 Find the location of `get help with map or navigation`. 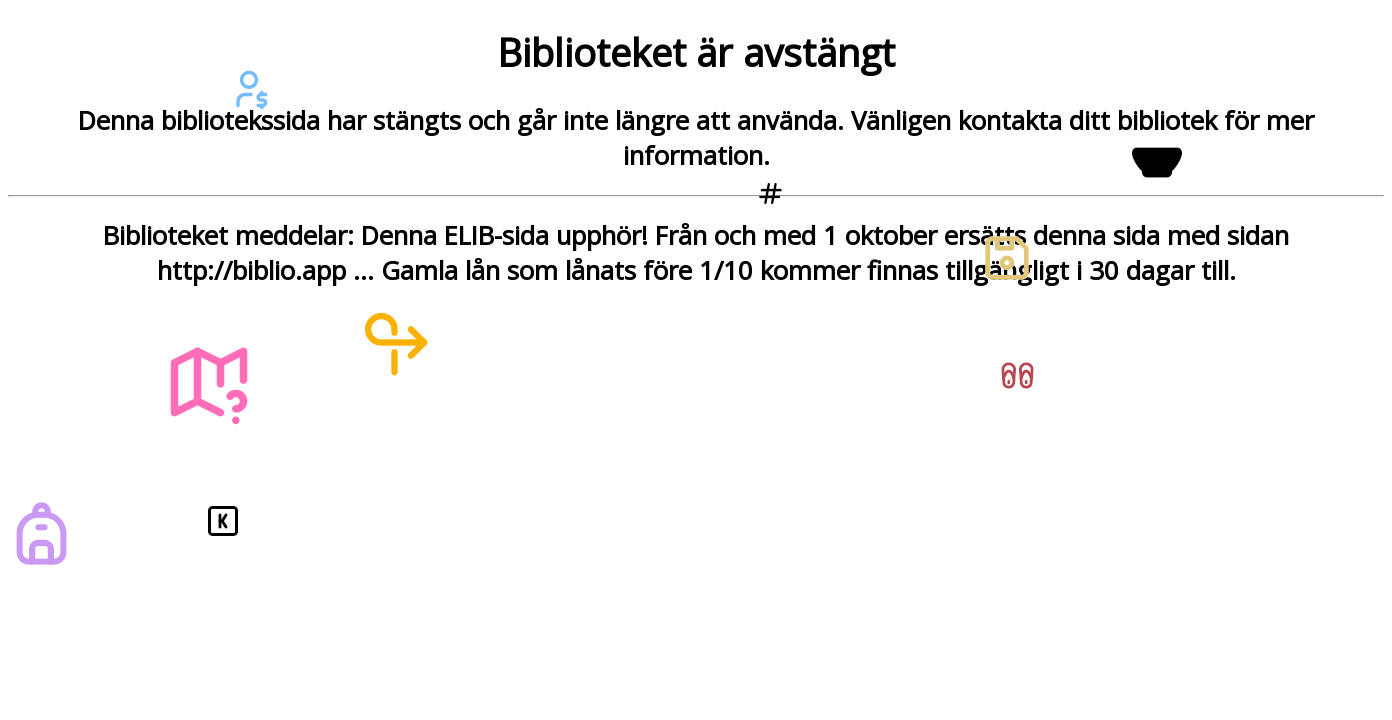

get help with map or navigation is located at coordinates (209, 382).